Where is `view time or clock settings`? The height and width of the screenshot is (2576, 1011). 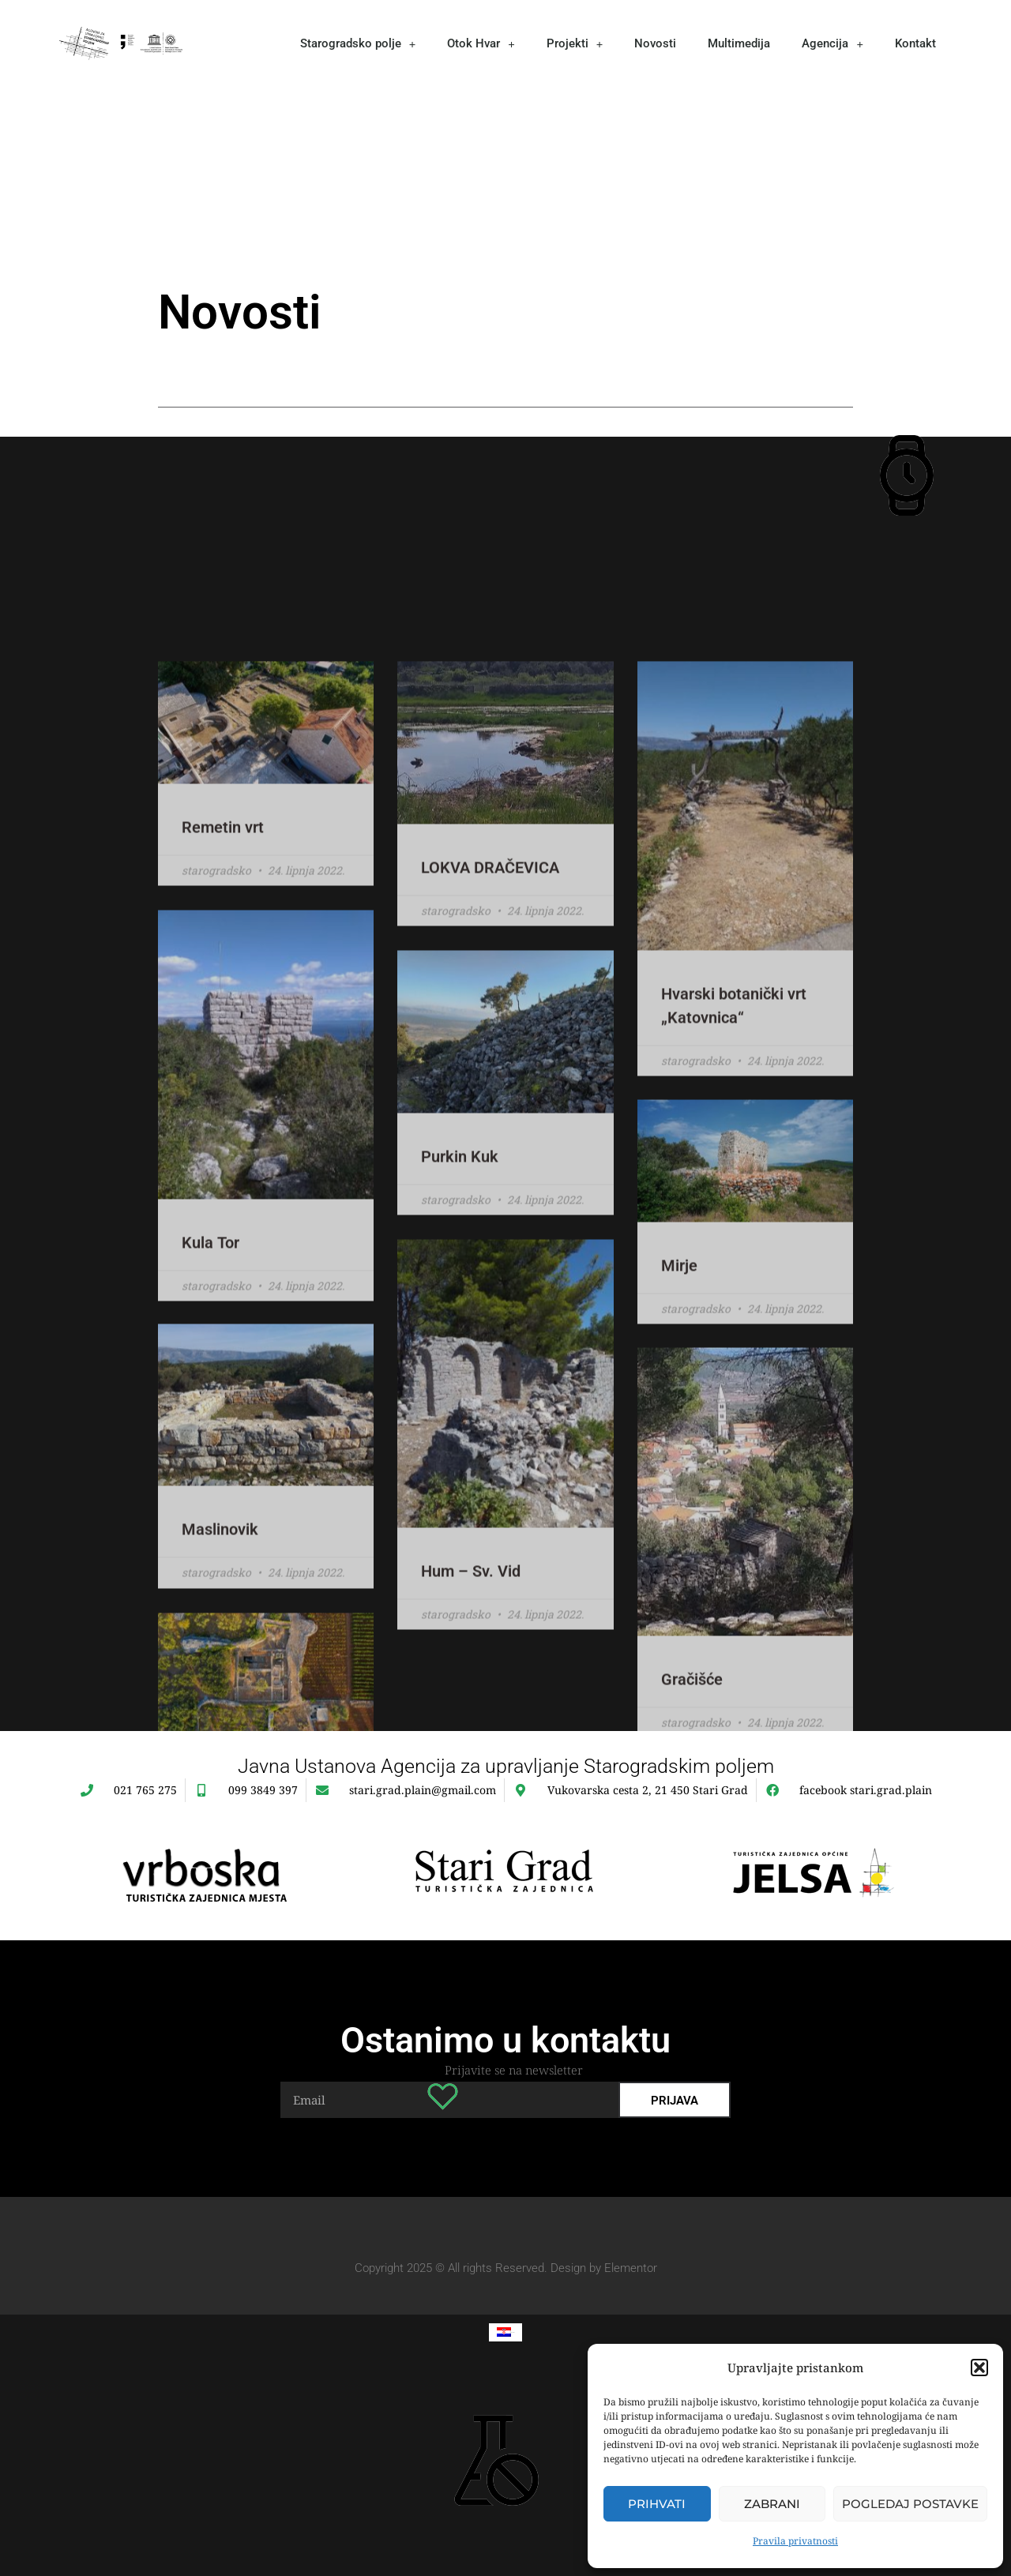
view time or clock settings is located at coordinates (907, 475).